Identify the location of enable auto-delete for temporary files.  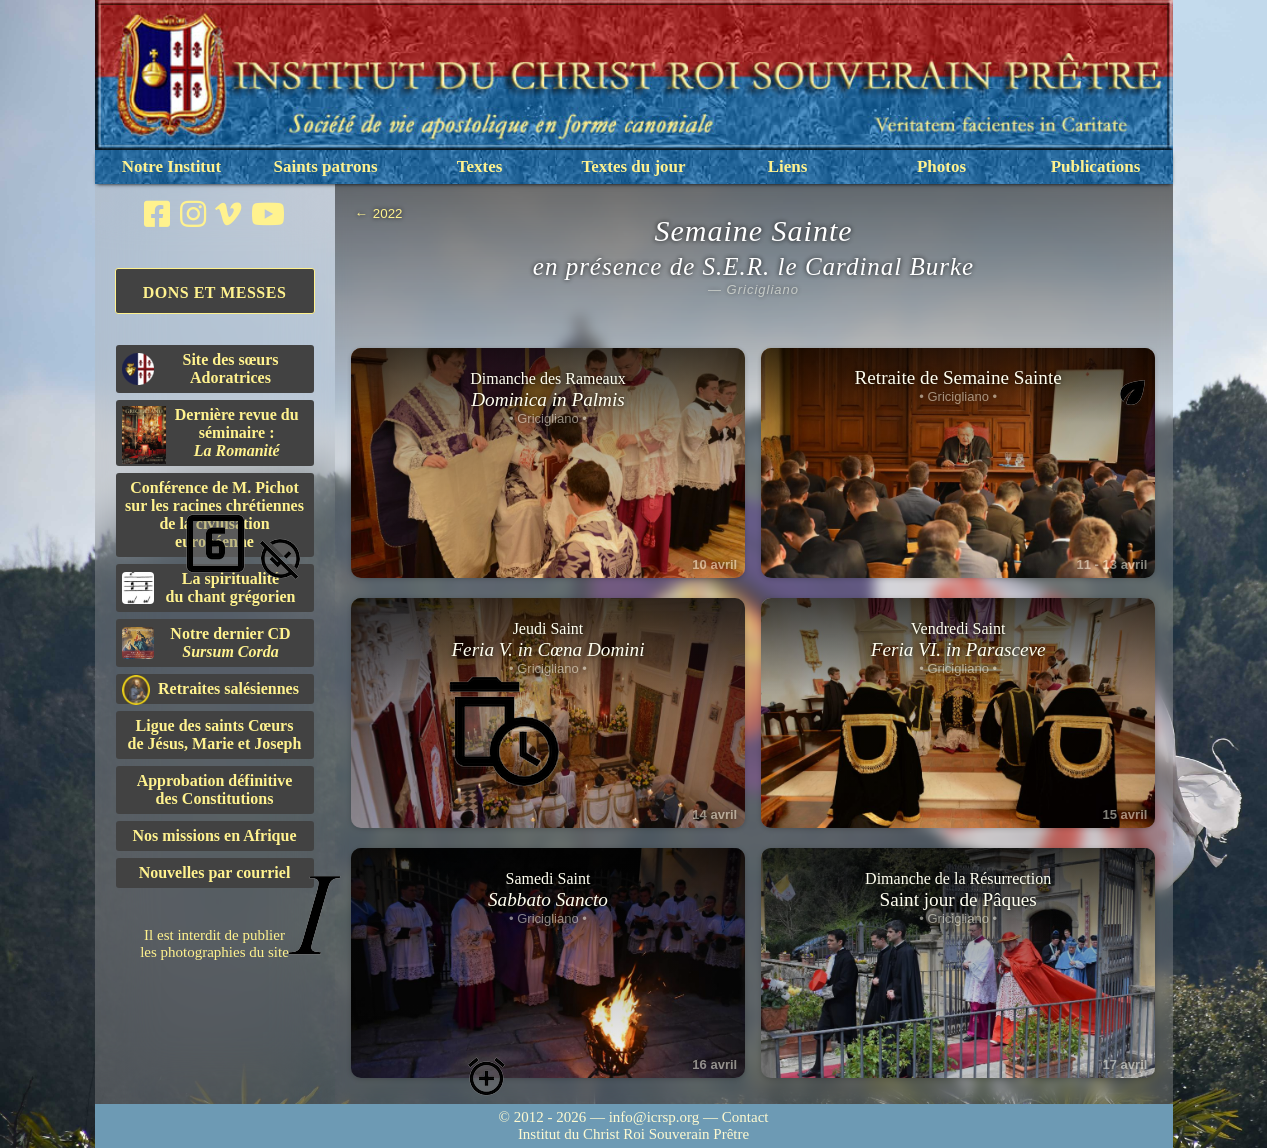
(504, 731).